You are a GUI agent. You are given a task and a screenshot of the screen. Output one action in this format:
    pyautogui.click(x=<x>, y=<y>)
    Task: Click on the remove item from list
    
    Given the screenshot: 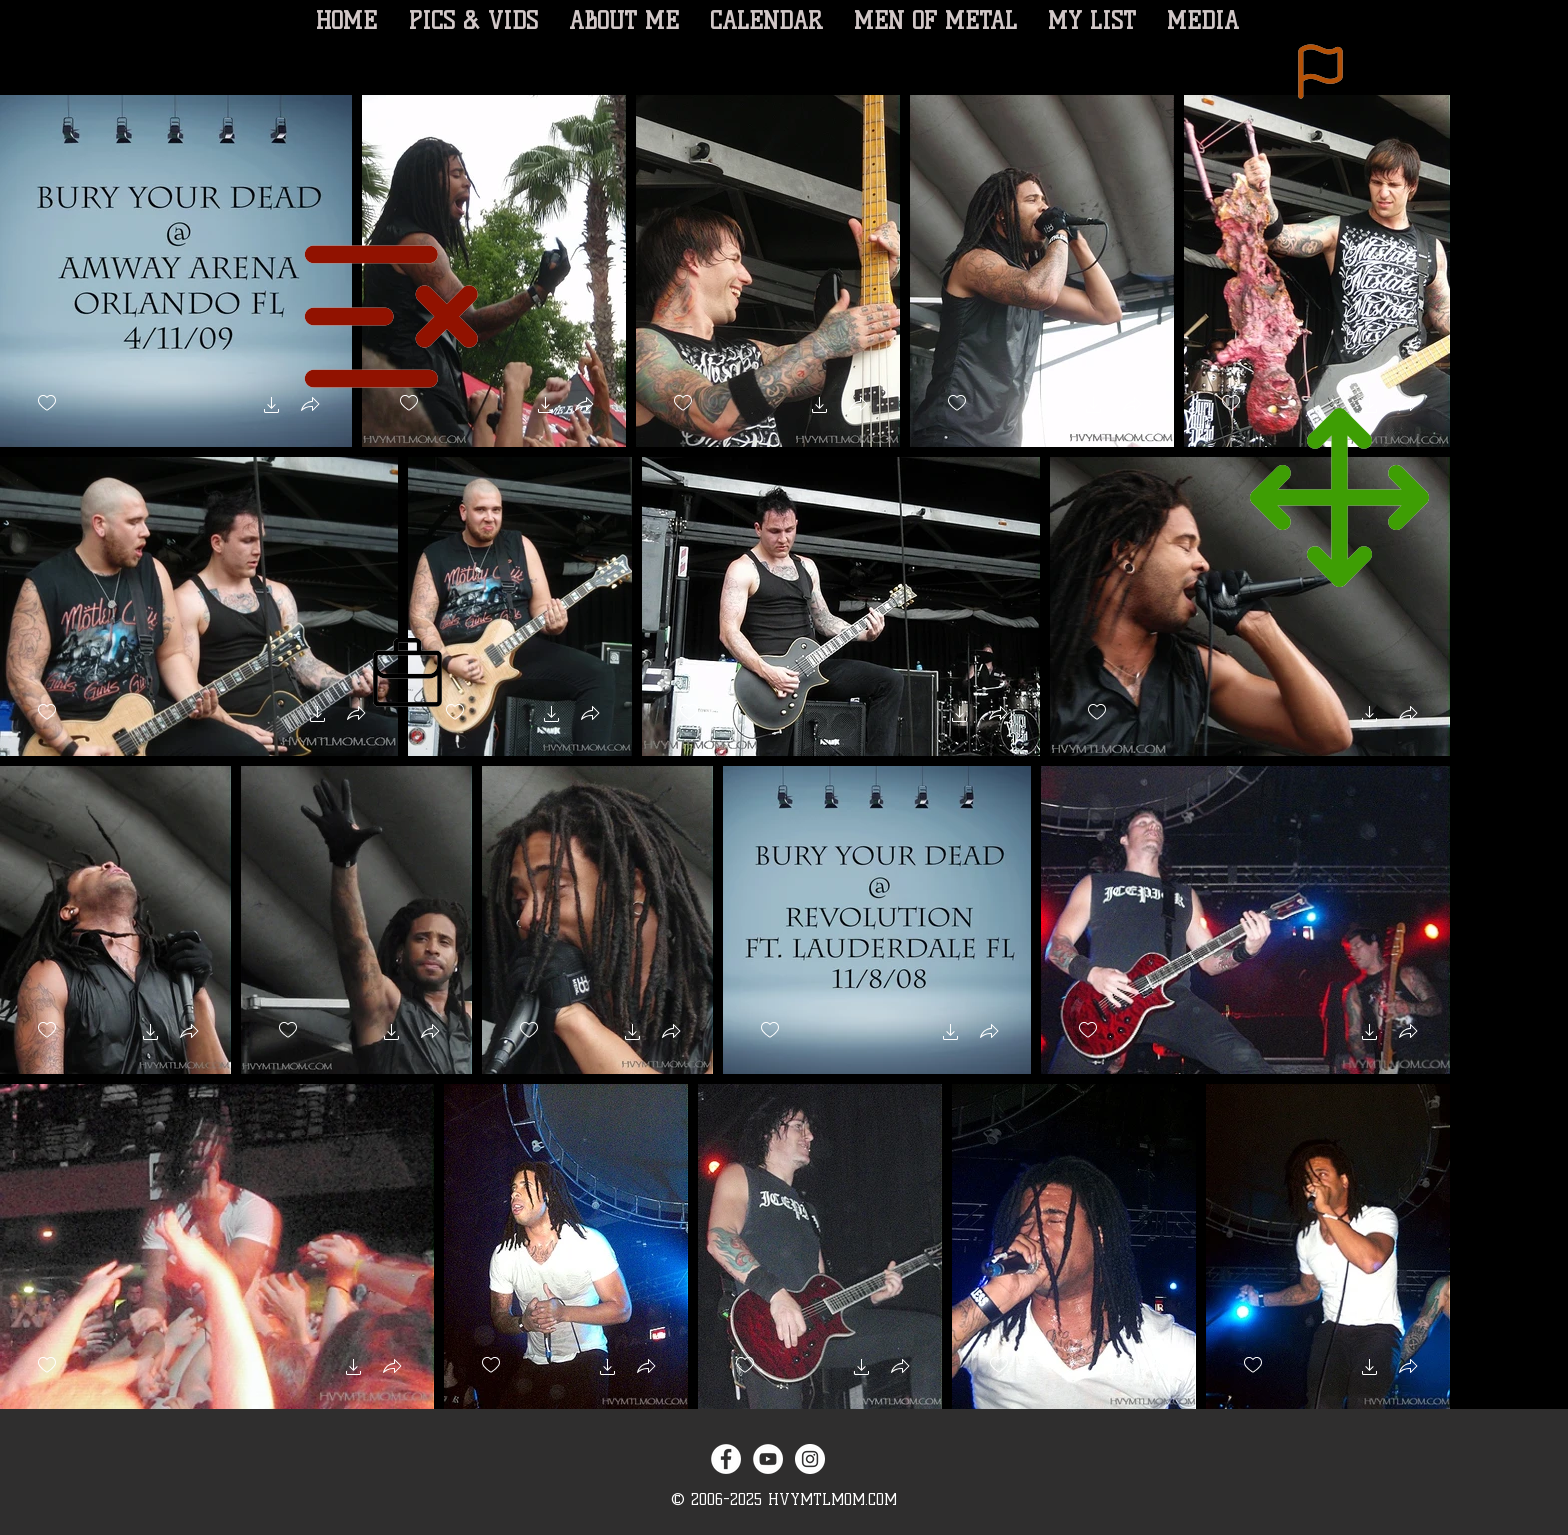 What is the action you would take?
    pyautogui.click(x=393, y=316)
    